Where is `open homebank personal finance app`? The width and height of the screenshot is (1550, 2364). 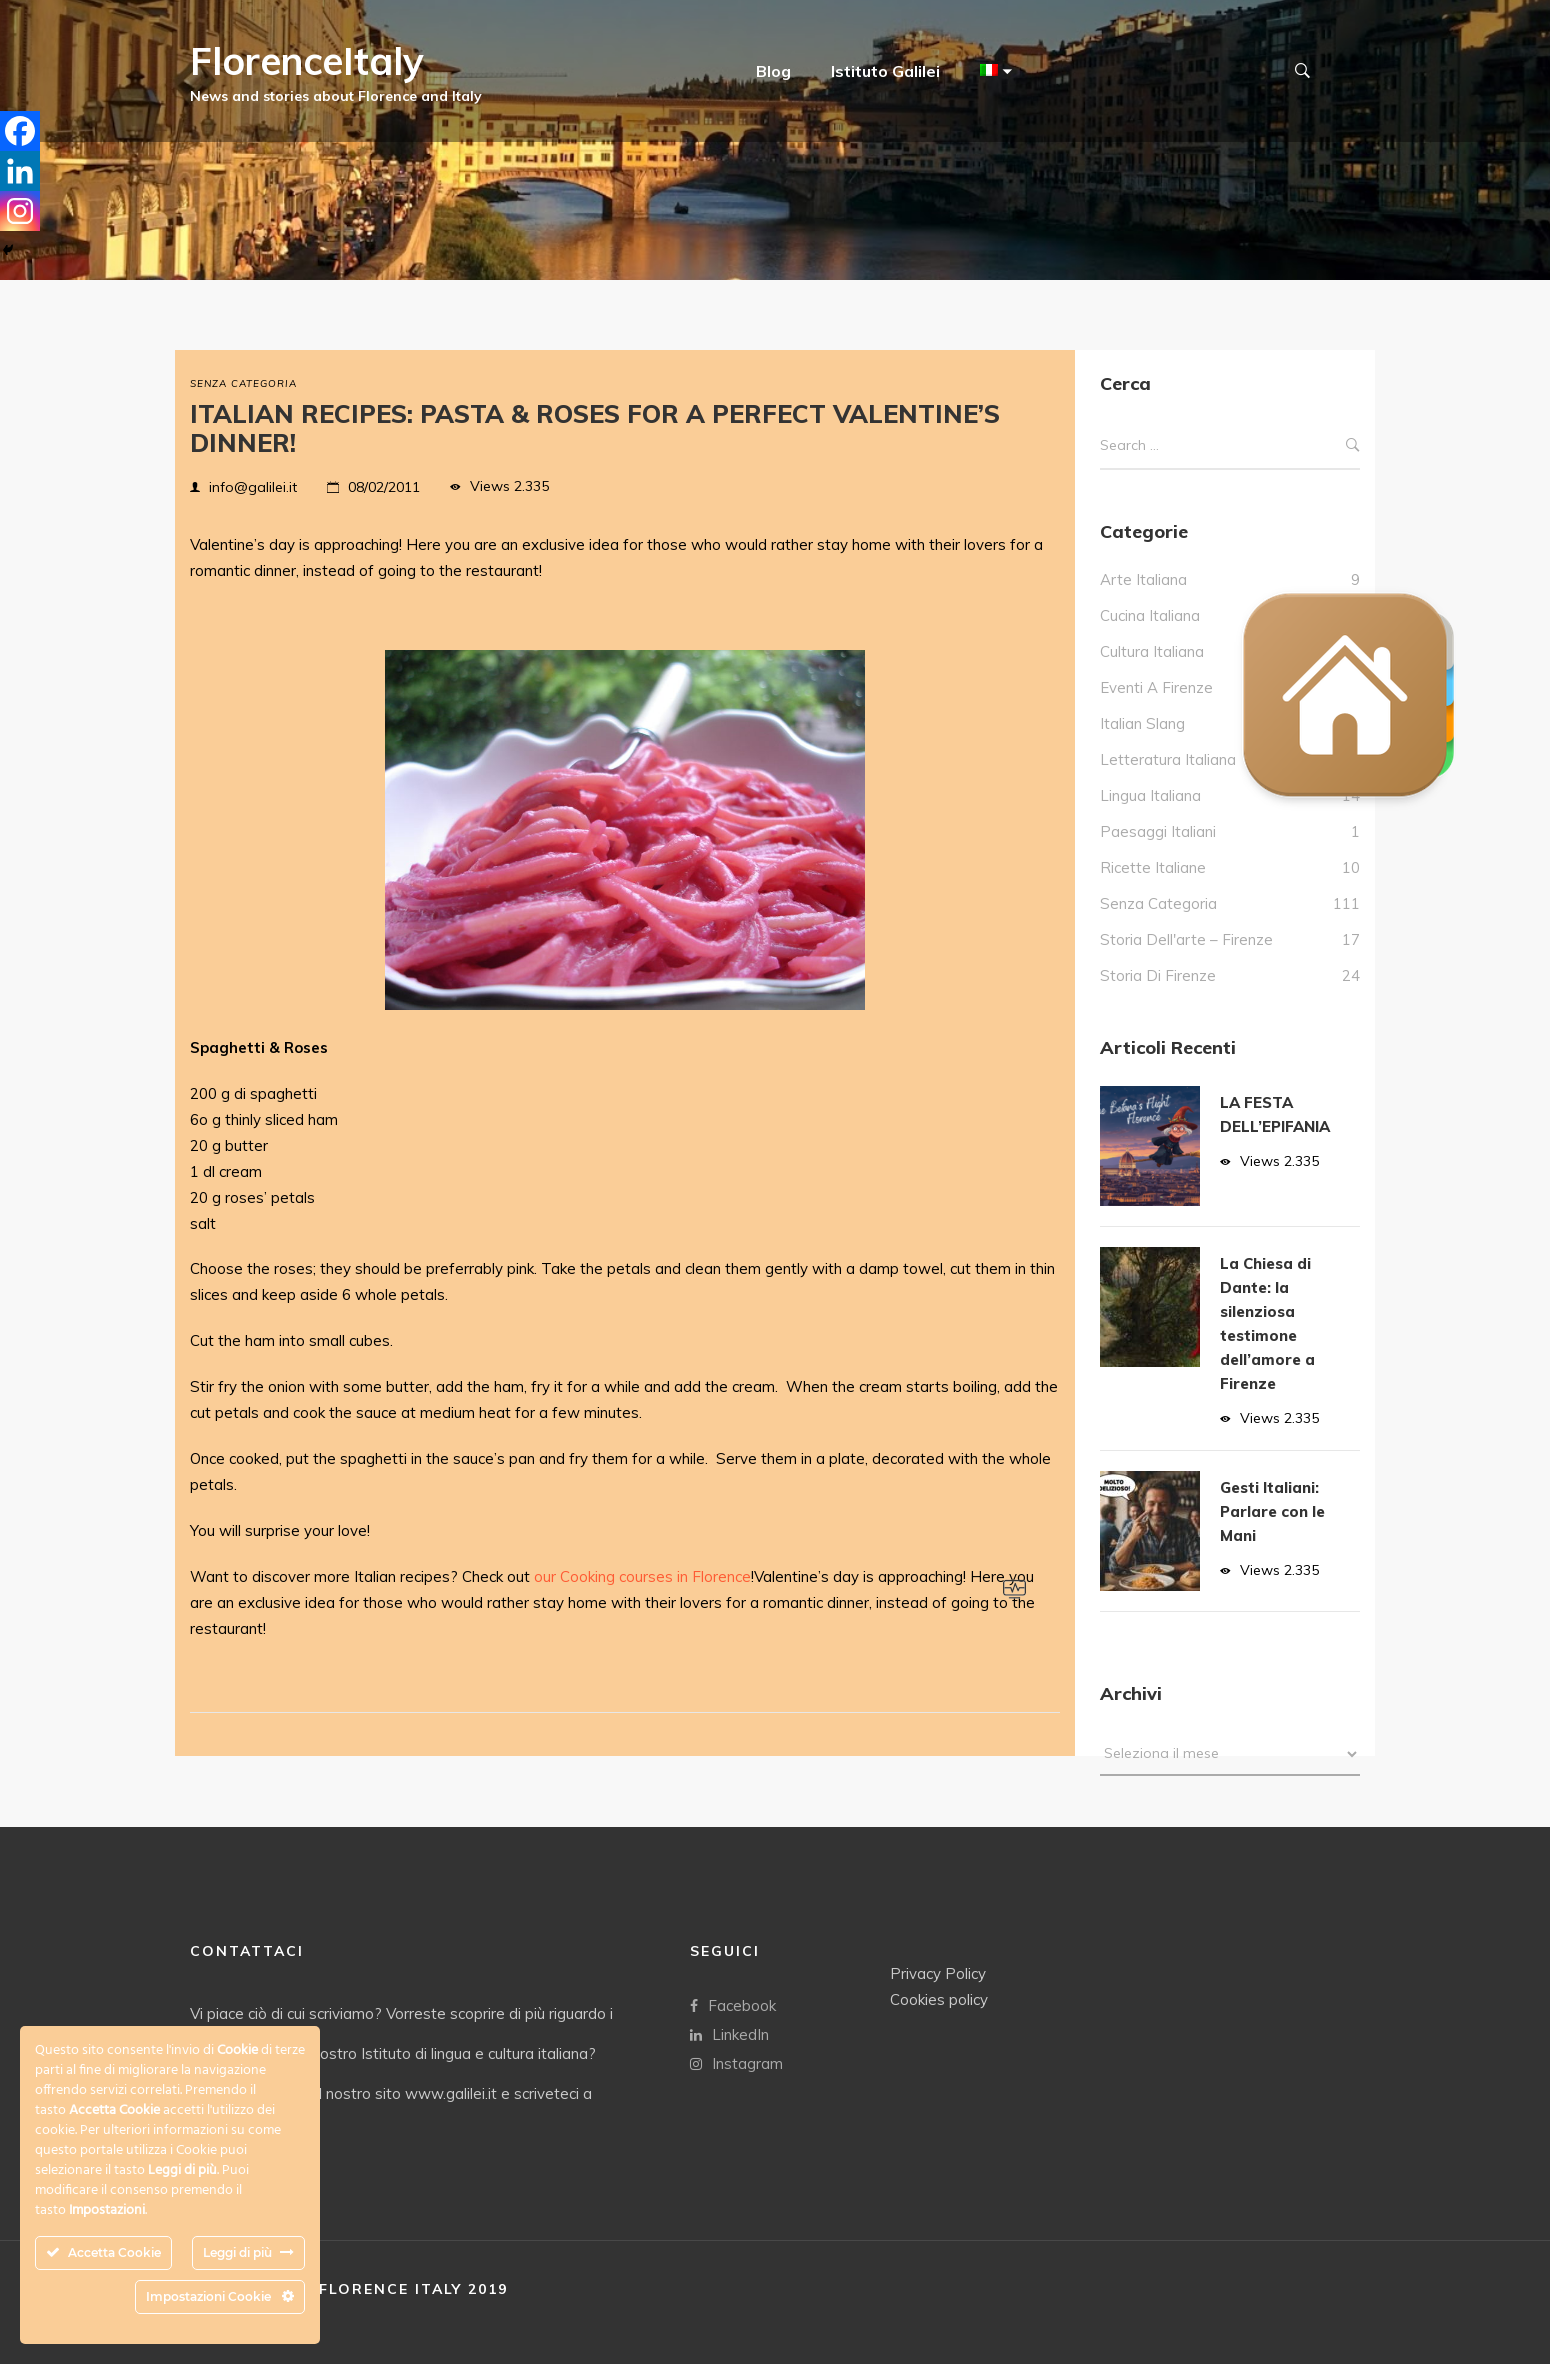 open homebank personal finance app is located at coordinates (1345, 695).